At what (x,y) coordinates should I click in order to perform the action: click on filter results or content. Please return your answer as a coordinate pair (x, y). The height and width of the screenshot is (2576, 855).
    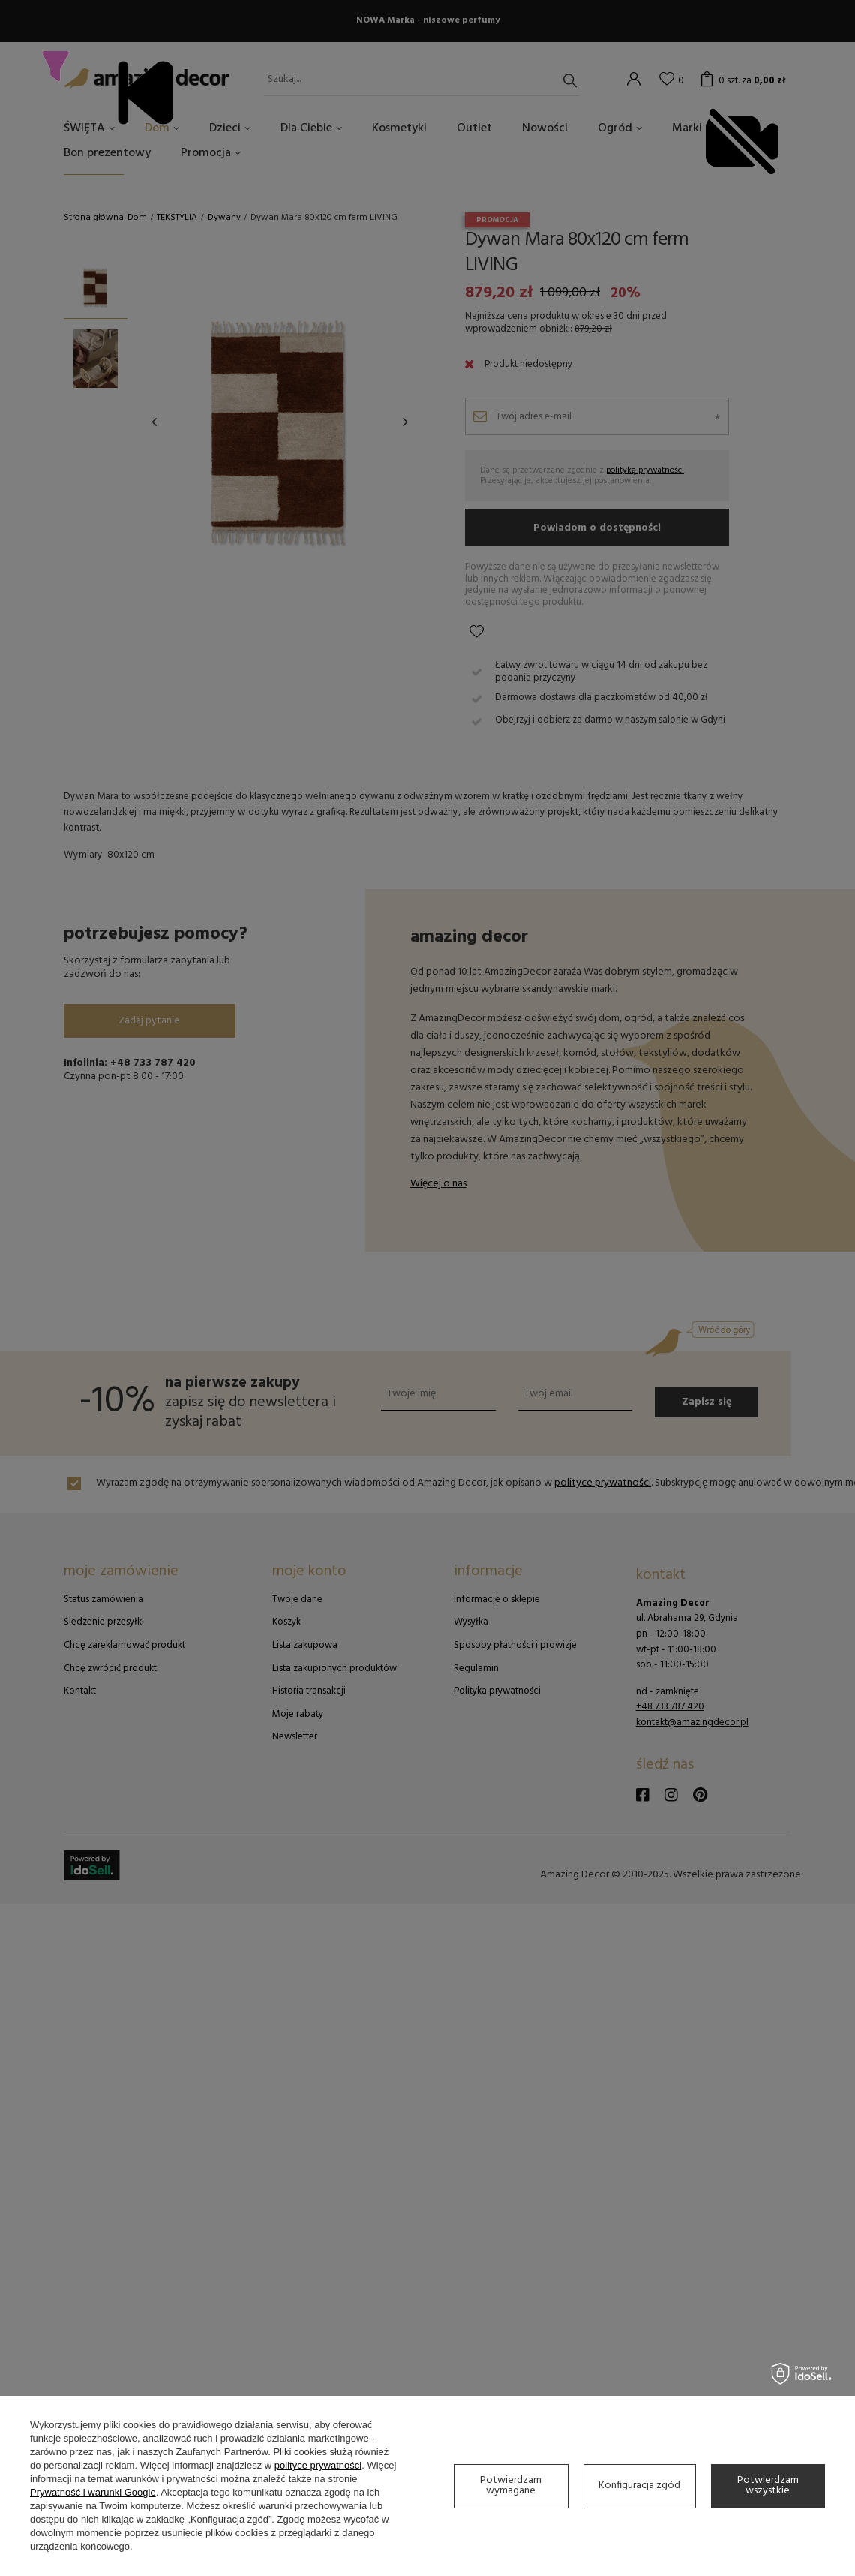
    Looking at the image, I should click on (56, 65).